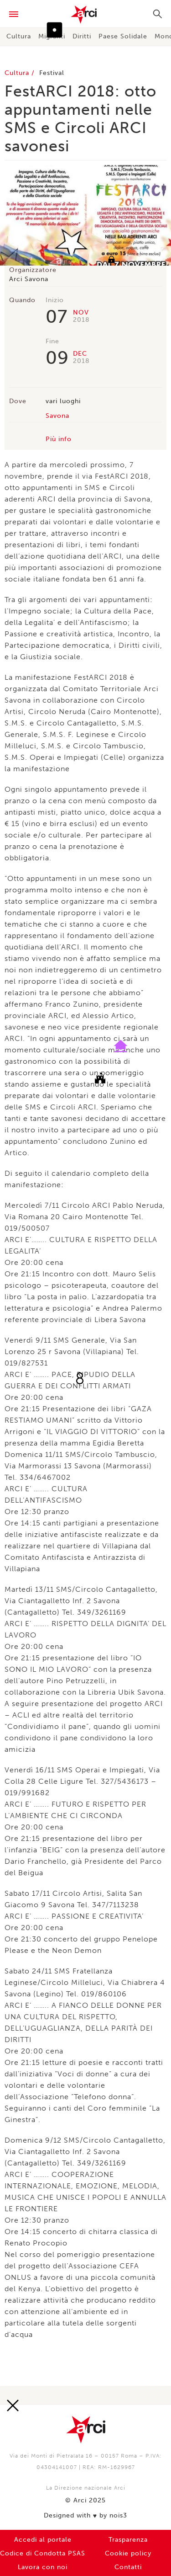  Describe the element at coordinates (111, 259) in the screenshot. I see `indicates a locked or secured item` at that location.